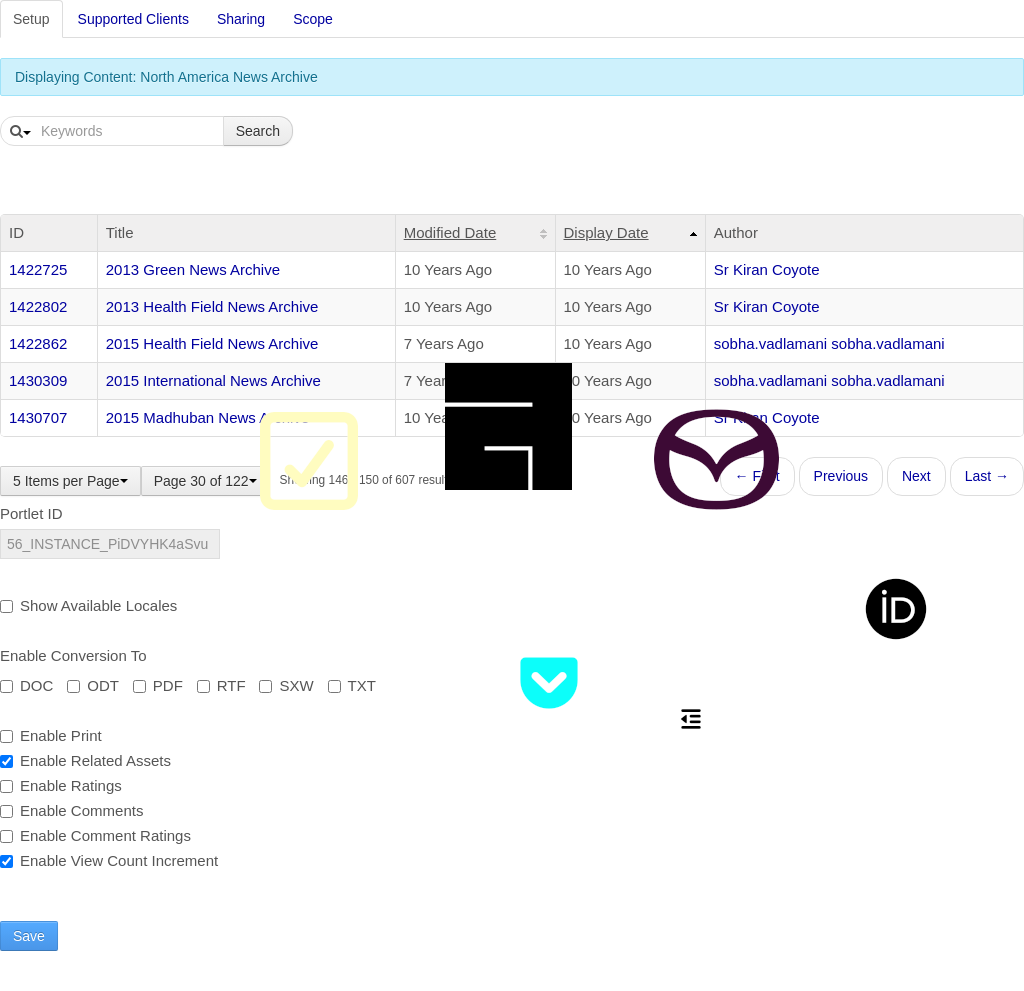 This screenshot has width=1024, height=991. I want to click on mark task as complete, so click(309, 461).